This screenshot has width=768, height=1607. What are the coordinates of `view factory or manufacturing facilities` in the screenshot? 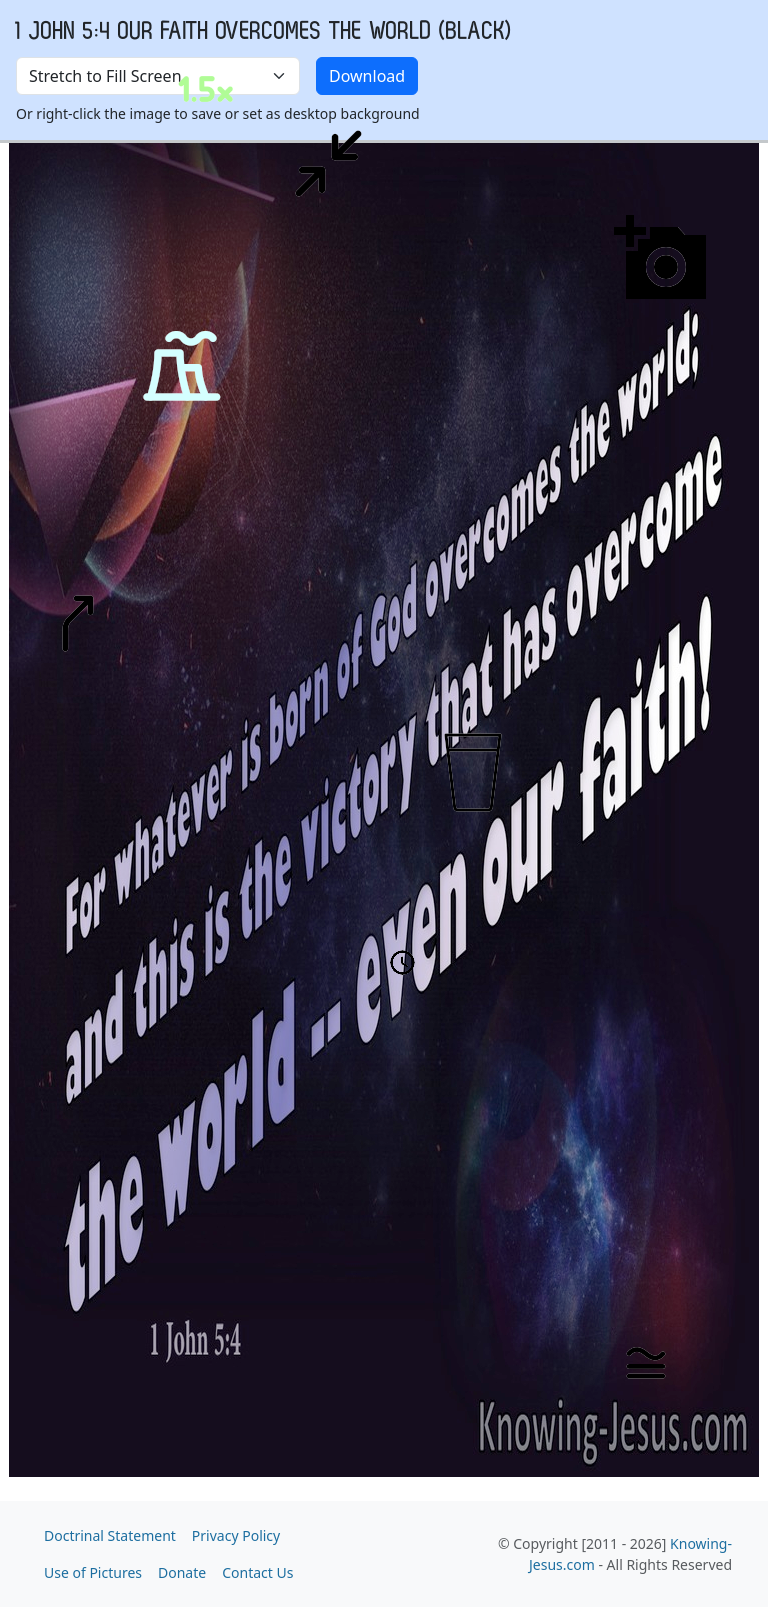 It's located at (180, 364).